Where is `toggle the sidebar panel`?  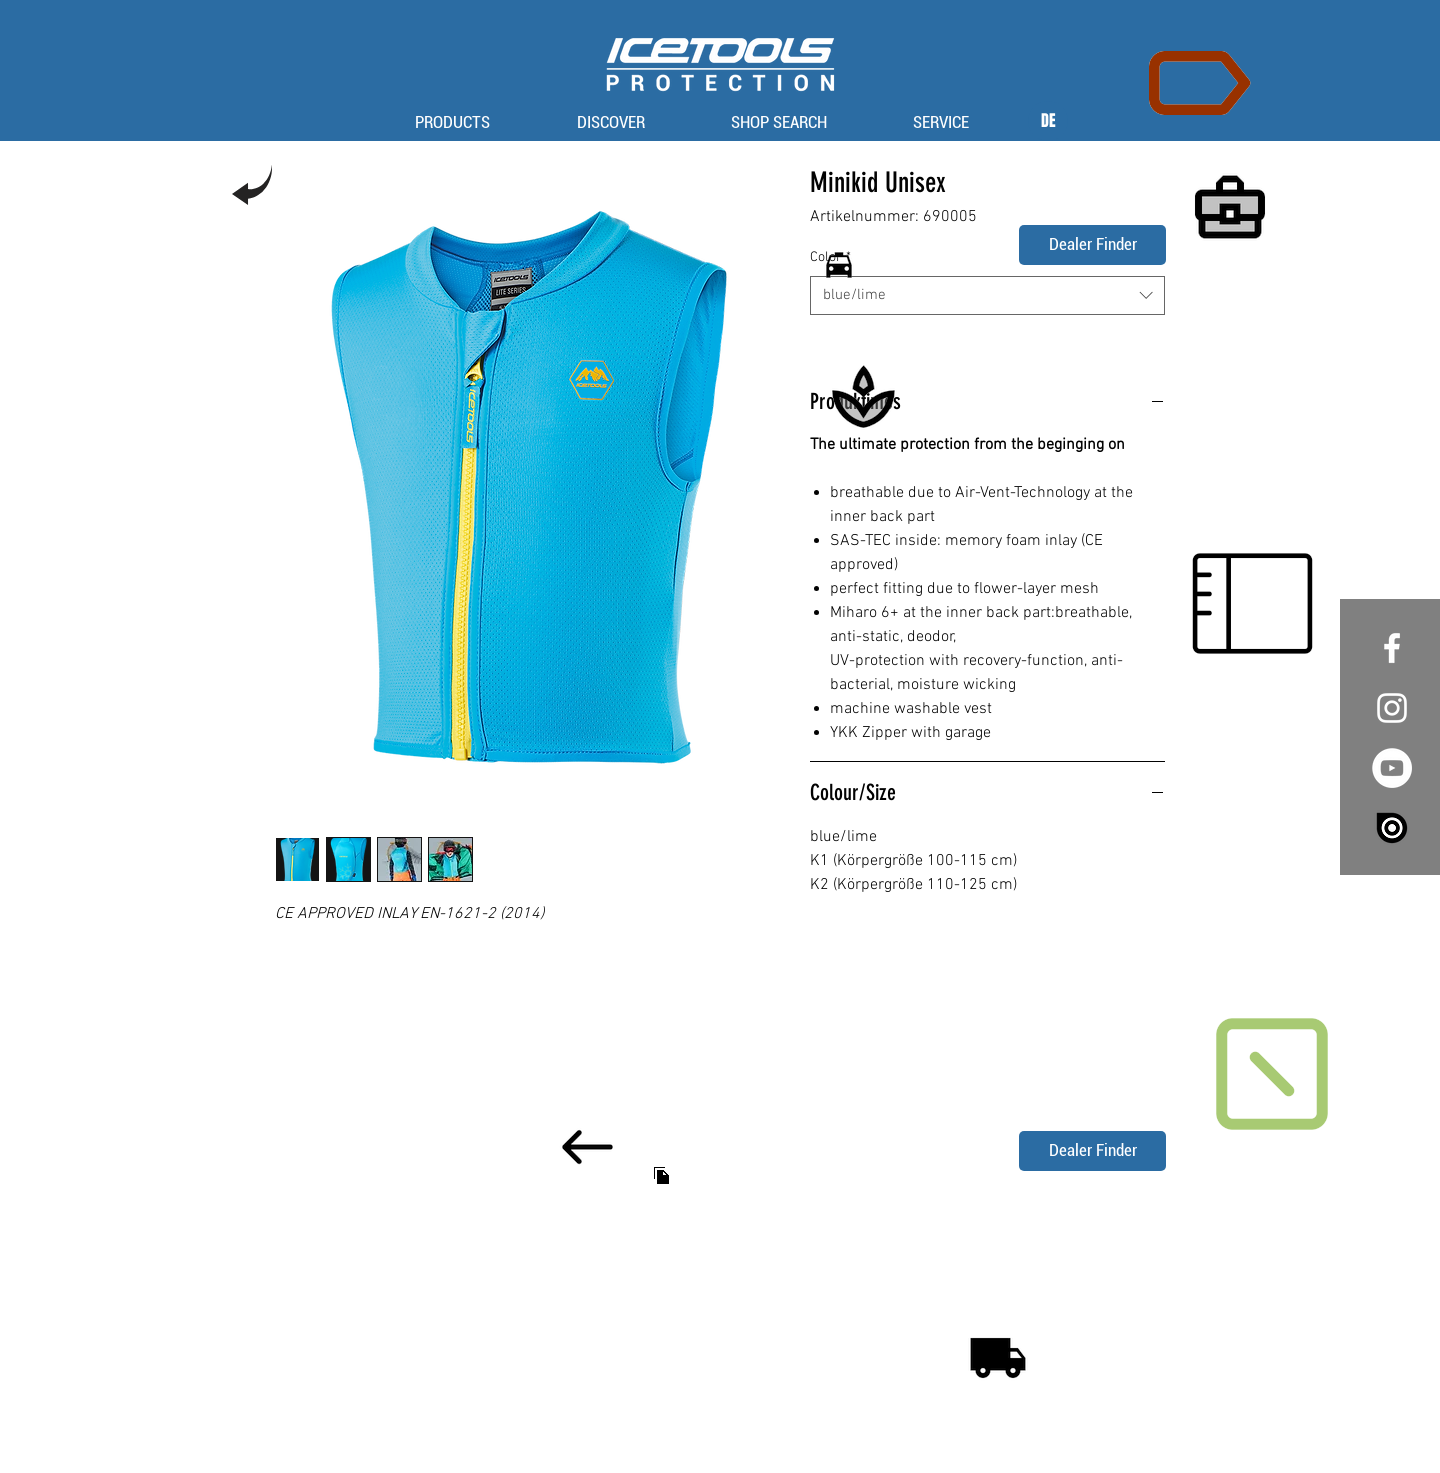 toggle the sidebar panel is located at coordinates (1252, 603).